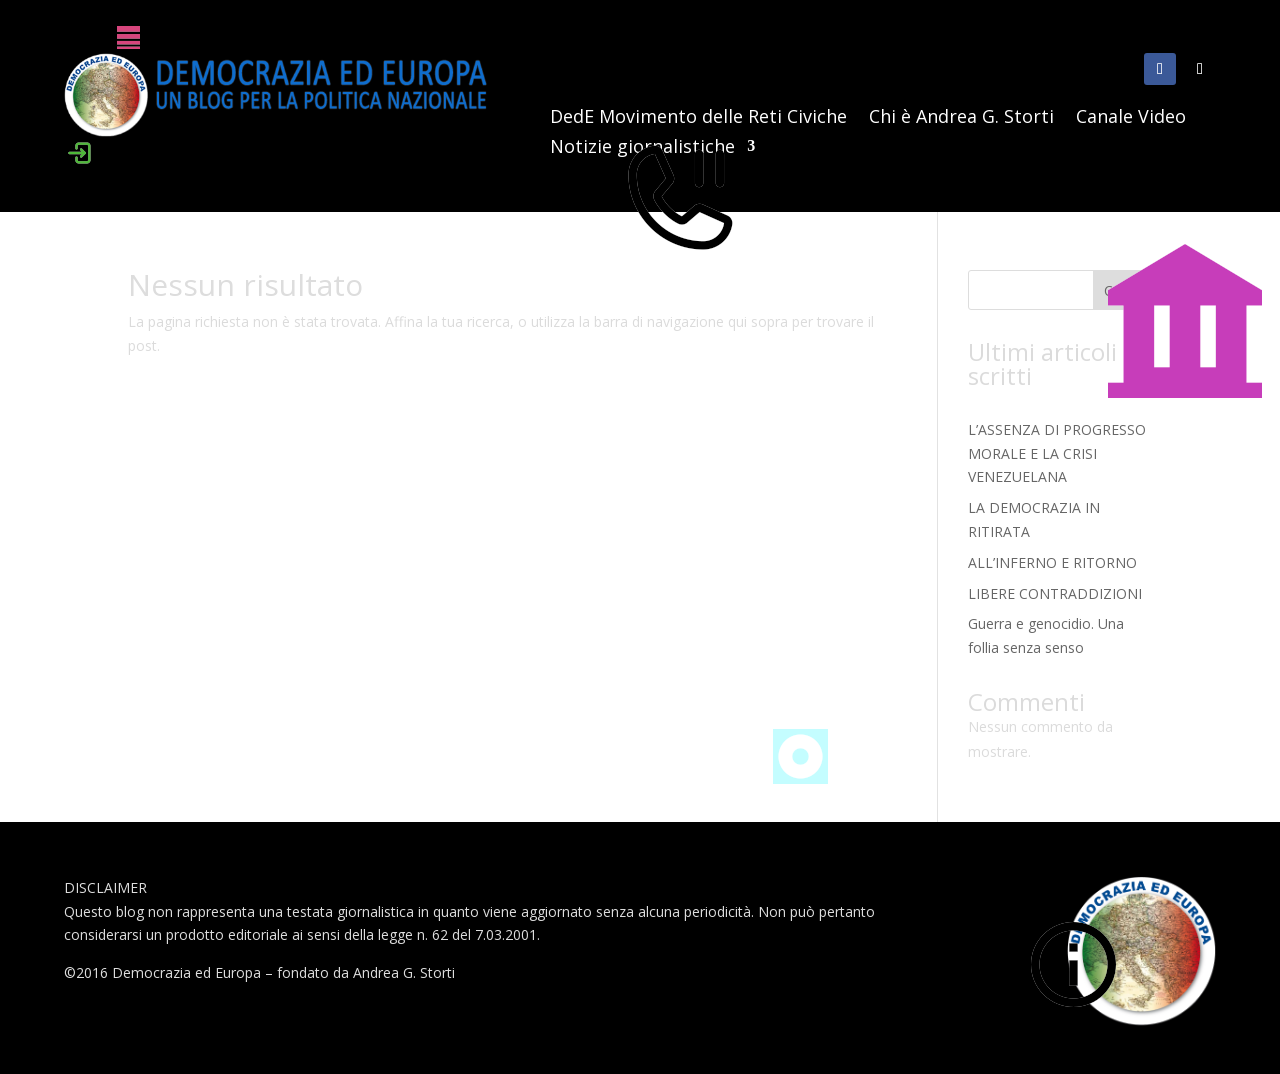 The image size is (1280, 1074). Describe the element at coordinates (1185, 321) in the screenshot. I see `access your saved content library` at that location.